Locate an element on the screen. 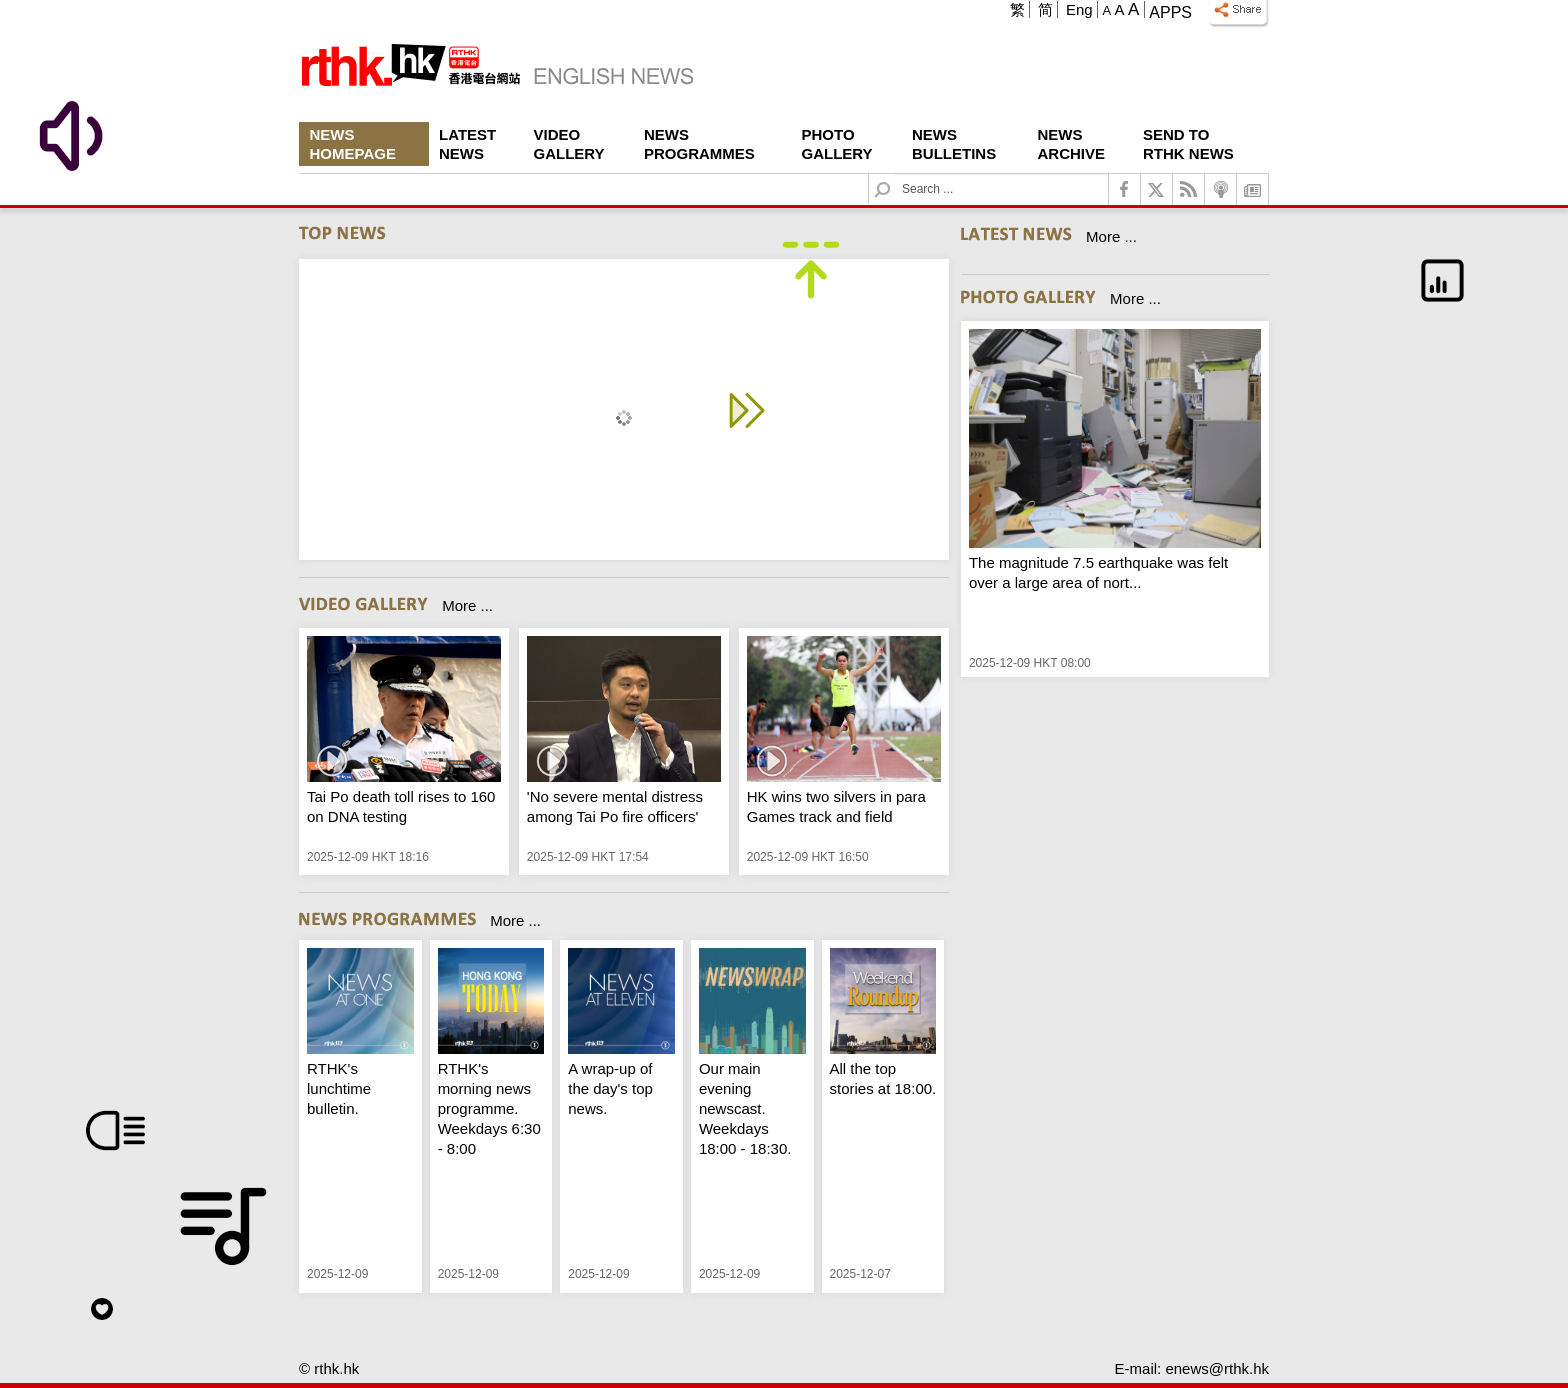  view your music playlist is located at coordinates (223, 1226).